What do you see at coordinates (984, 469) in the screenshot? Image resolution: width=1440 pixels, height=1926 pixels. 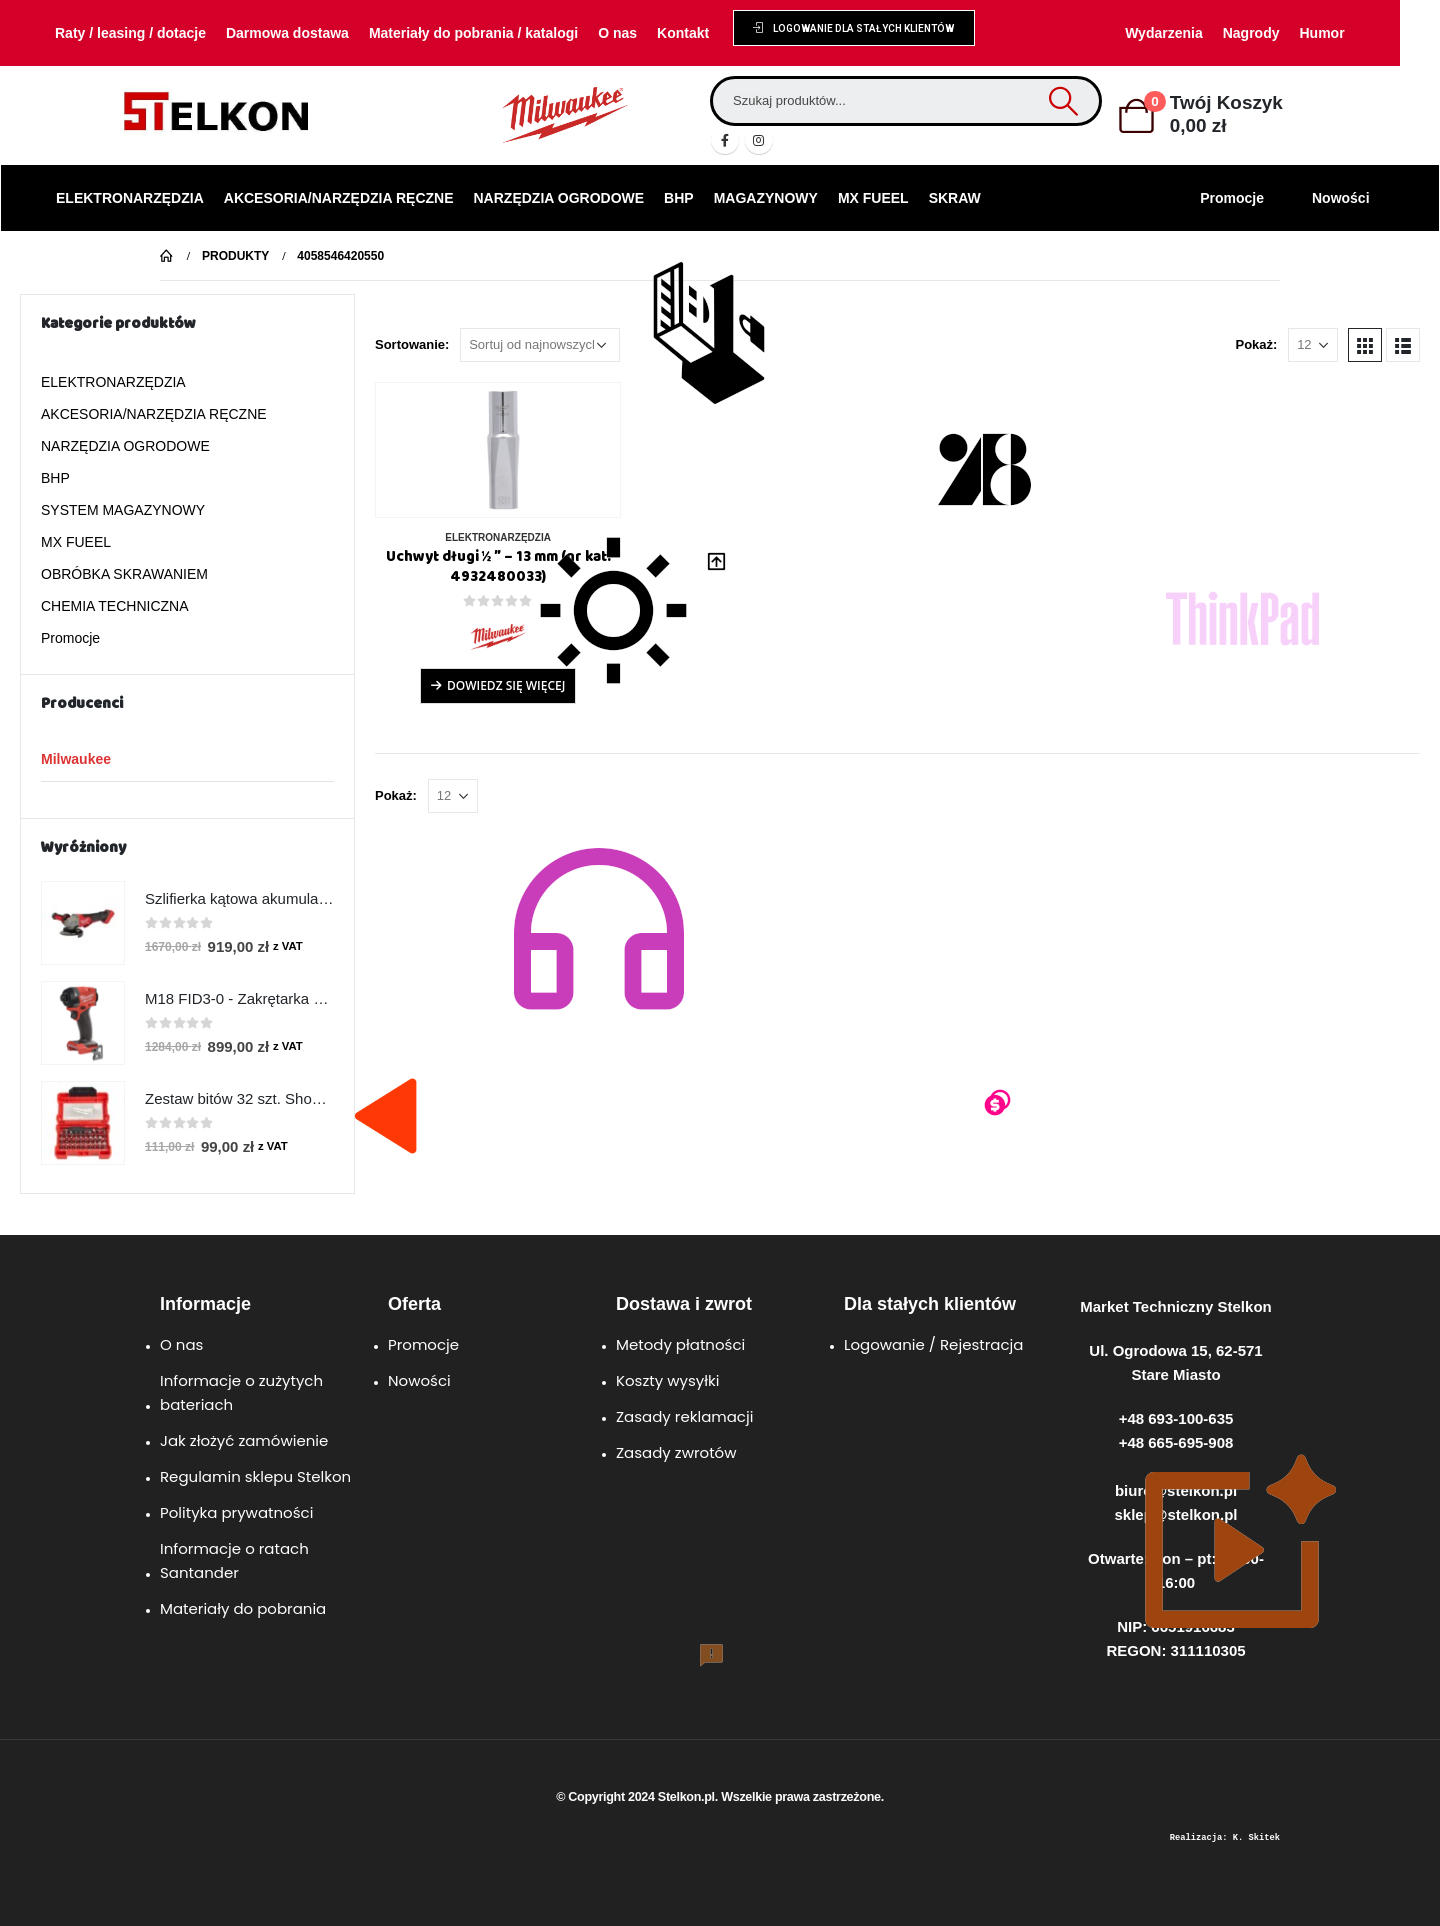 I see `open Google Fonts website or service` at bounding box center [984, 469].